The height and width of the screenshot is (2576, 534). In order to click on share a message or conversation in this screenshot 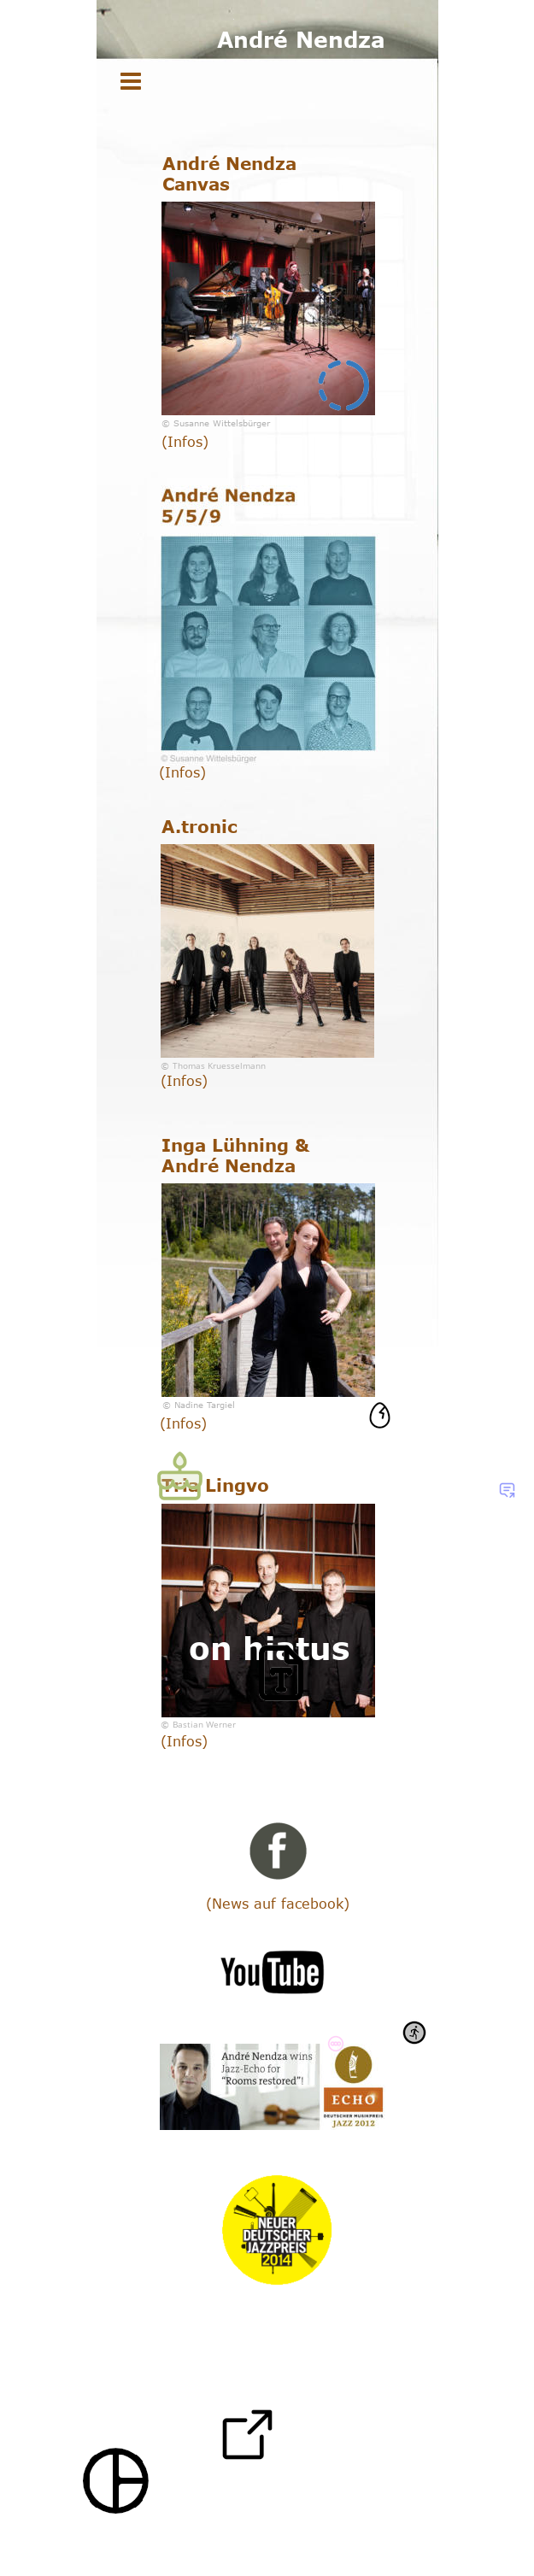, I will do `click(507, 1489)`.